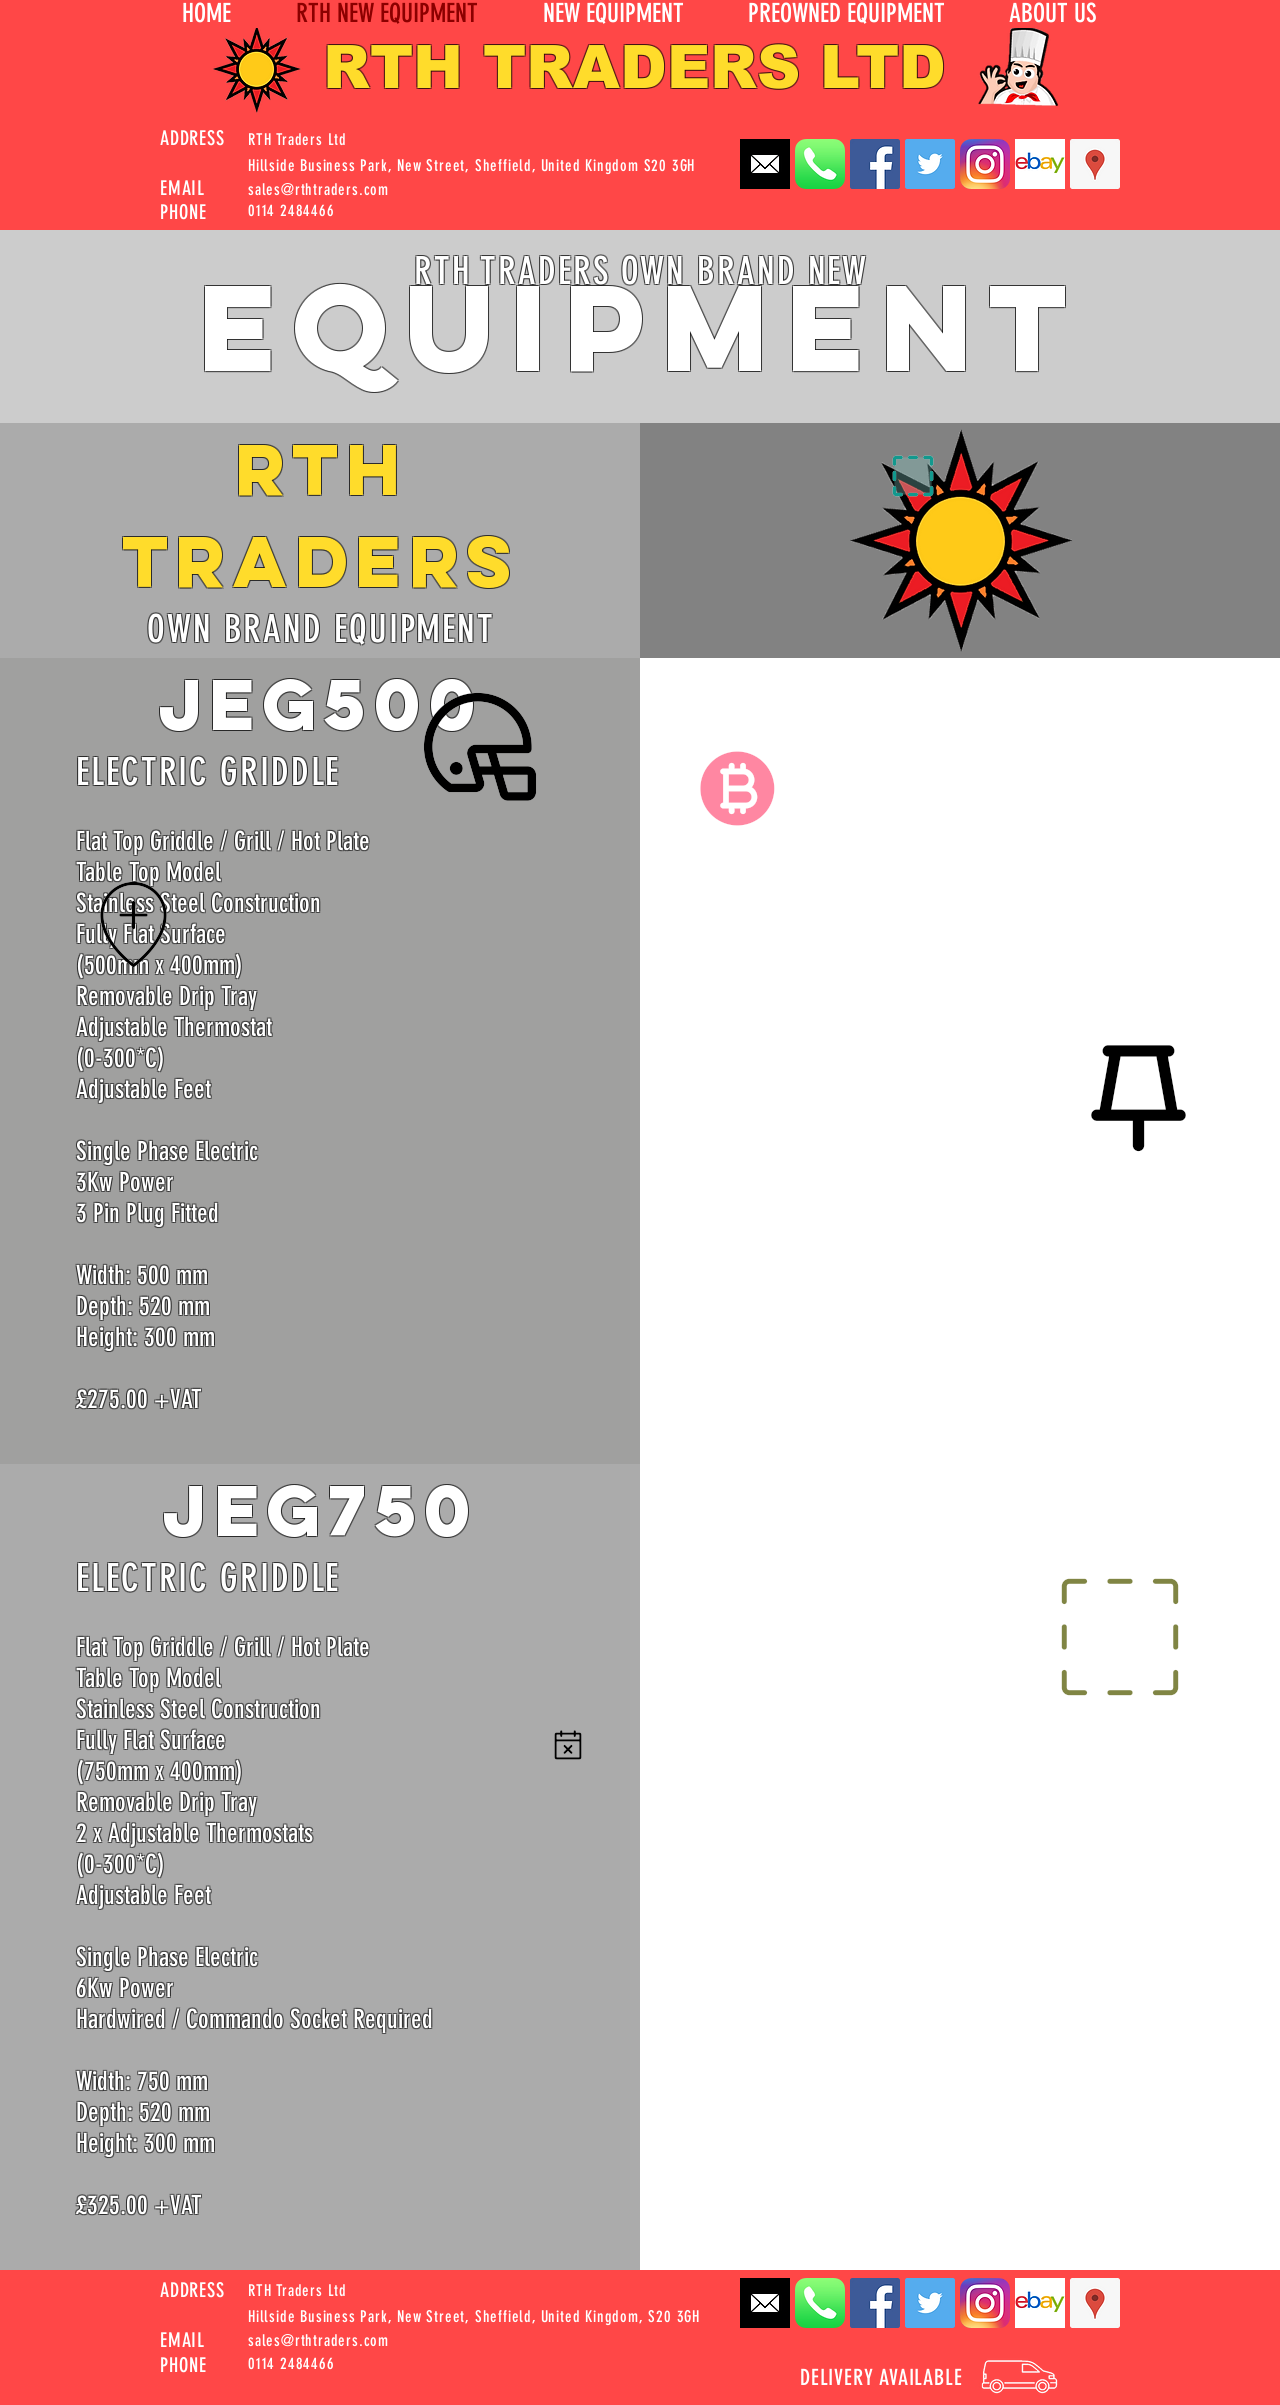 The width and height of the screenshot is (1280, 2405). I want to click on view bitcoin wallet or balance, so click(734, 788).